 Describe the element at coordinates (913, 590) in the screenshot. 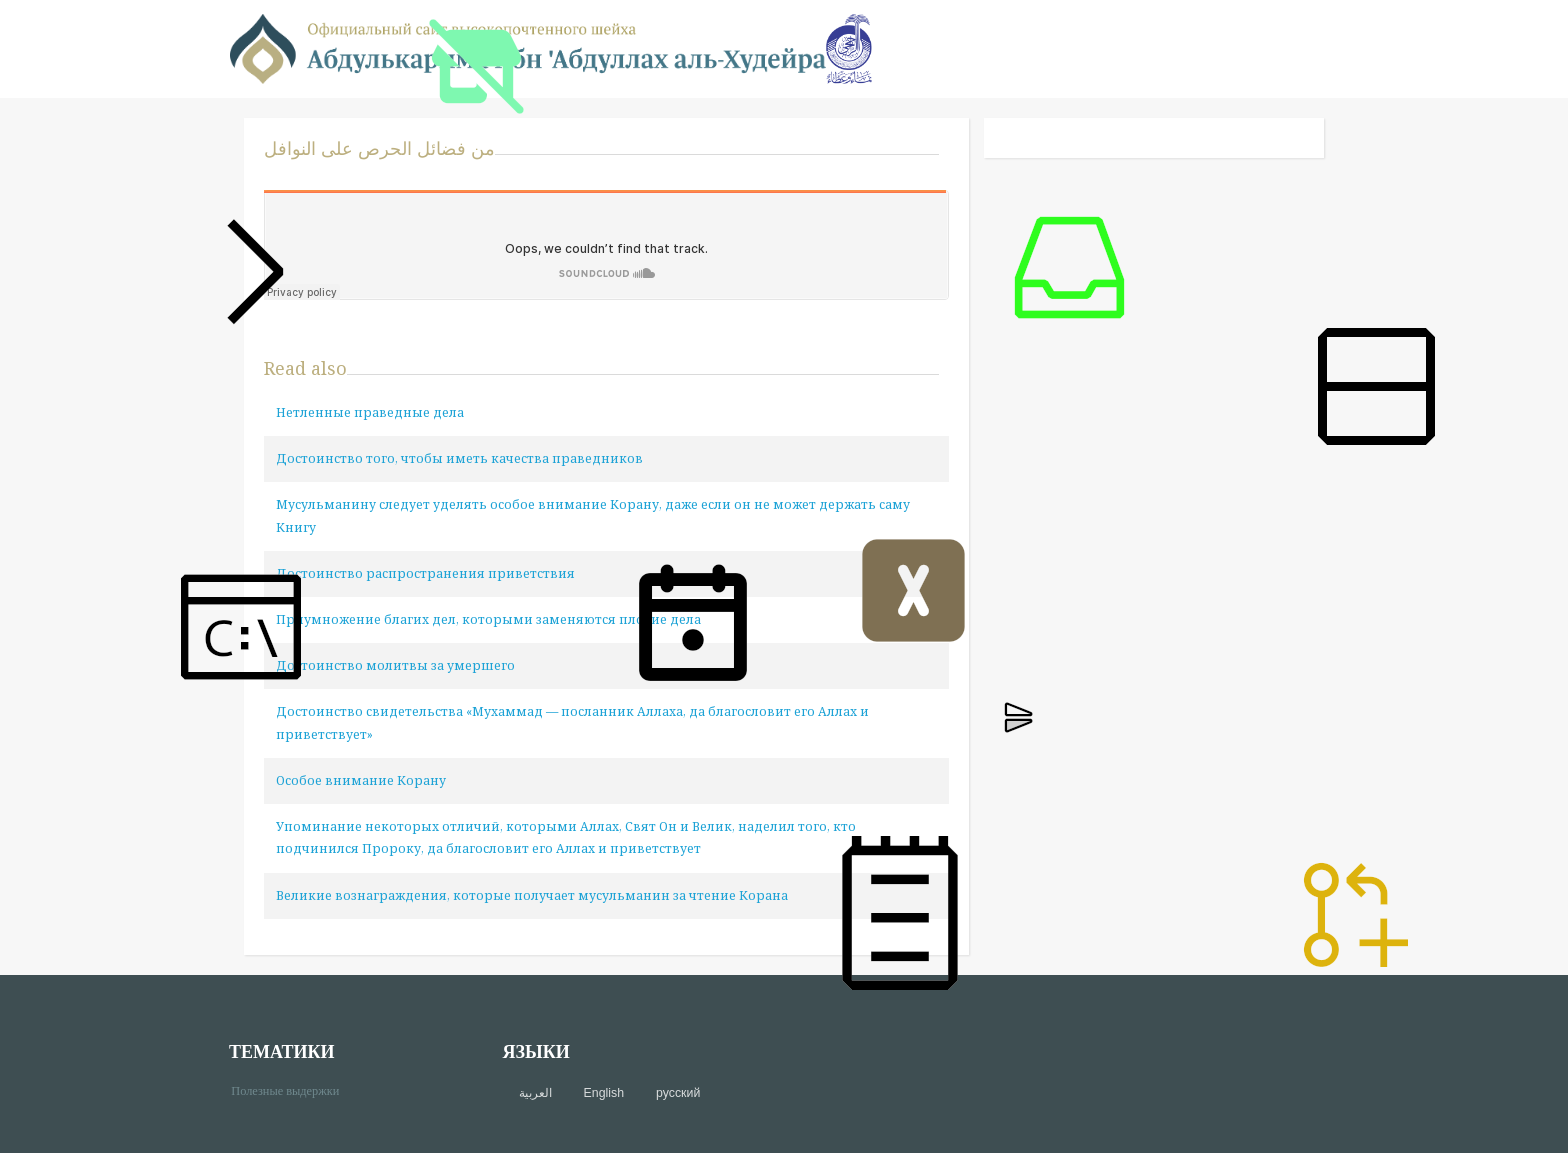

I see `close or dismiss a window` at that location.